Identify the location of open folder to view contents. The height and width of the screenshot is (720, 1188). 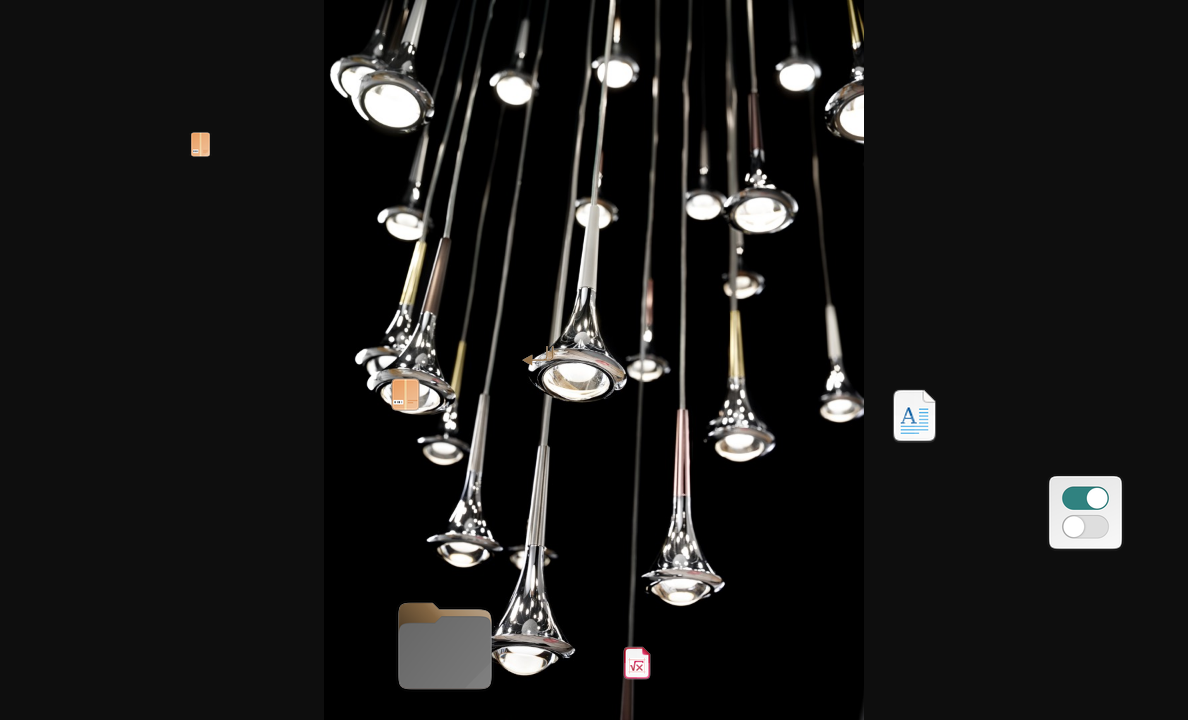
(445, 646).